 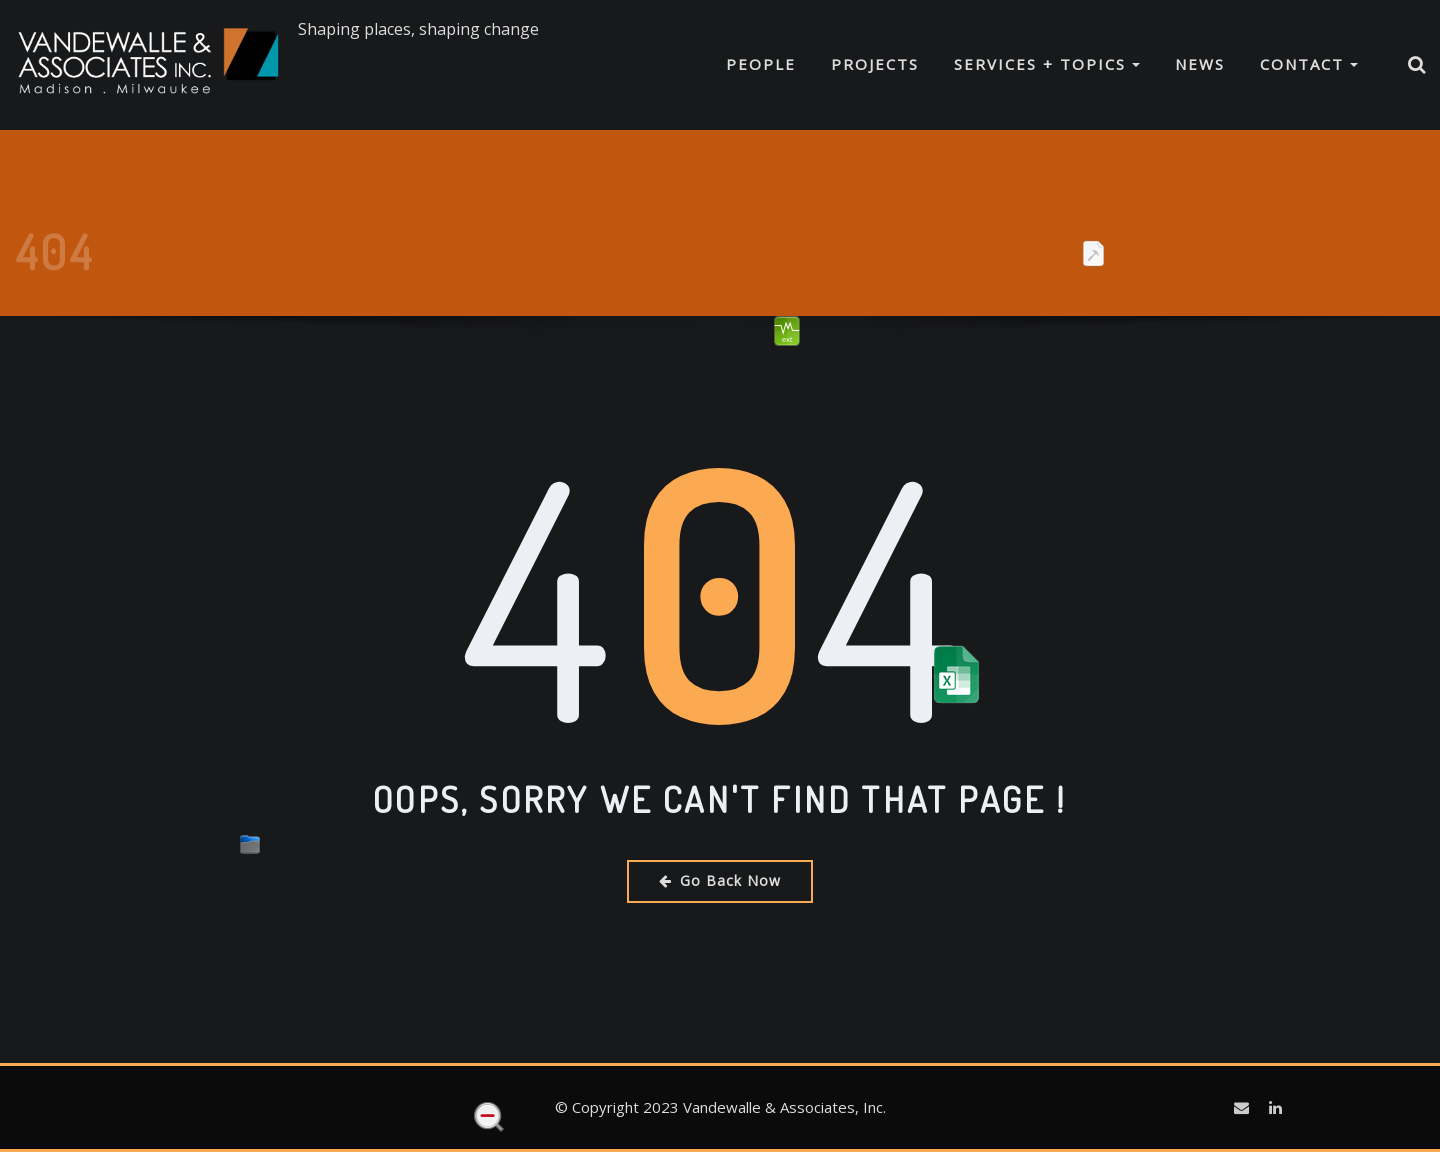 I want to click on zoom out of document view, so click(x=489, y=1117).